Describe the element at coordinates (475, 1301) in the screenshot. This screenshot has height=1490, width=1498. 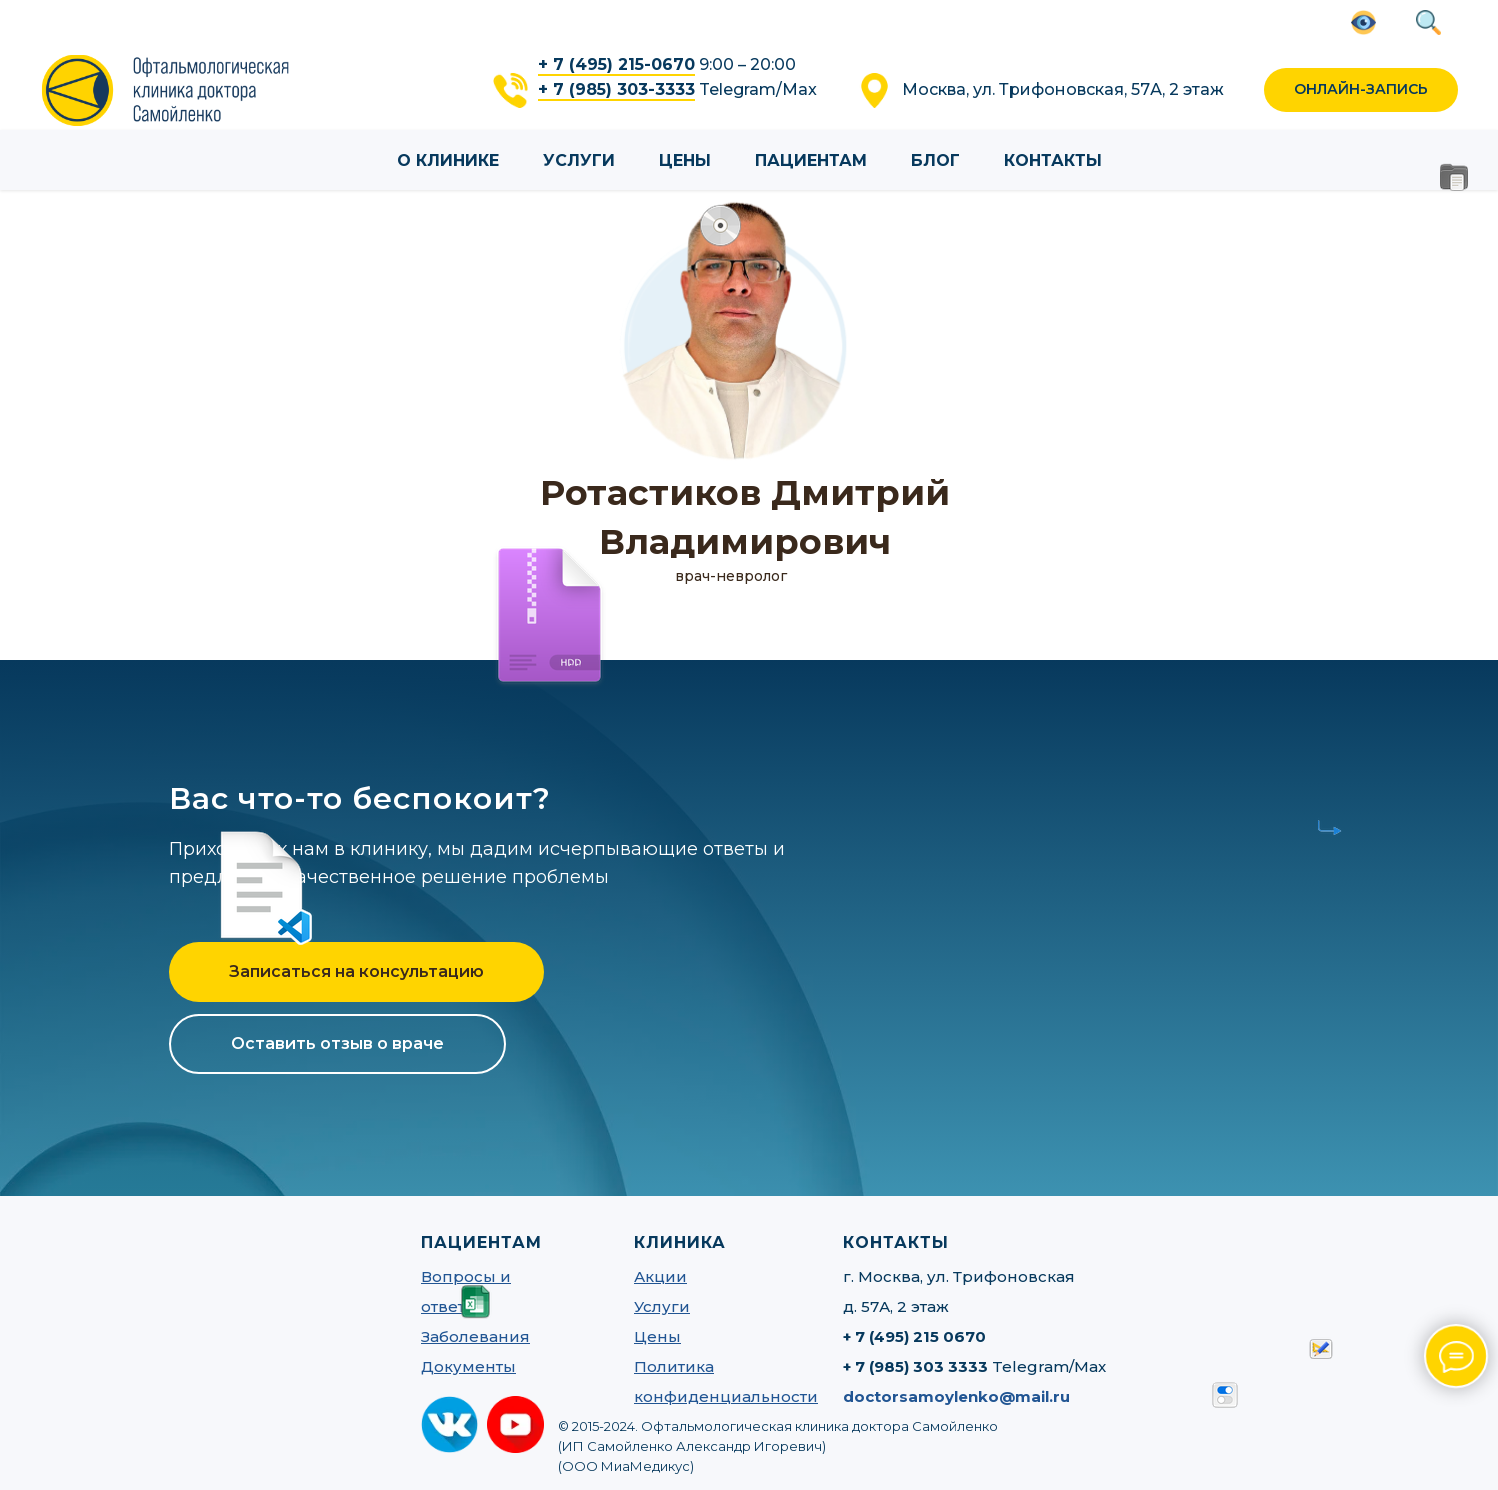
I see `indicates a microsoft excel spreadsheet file` at that location.